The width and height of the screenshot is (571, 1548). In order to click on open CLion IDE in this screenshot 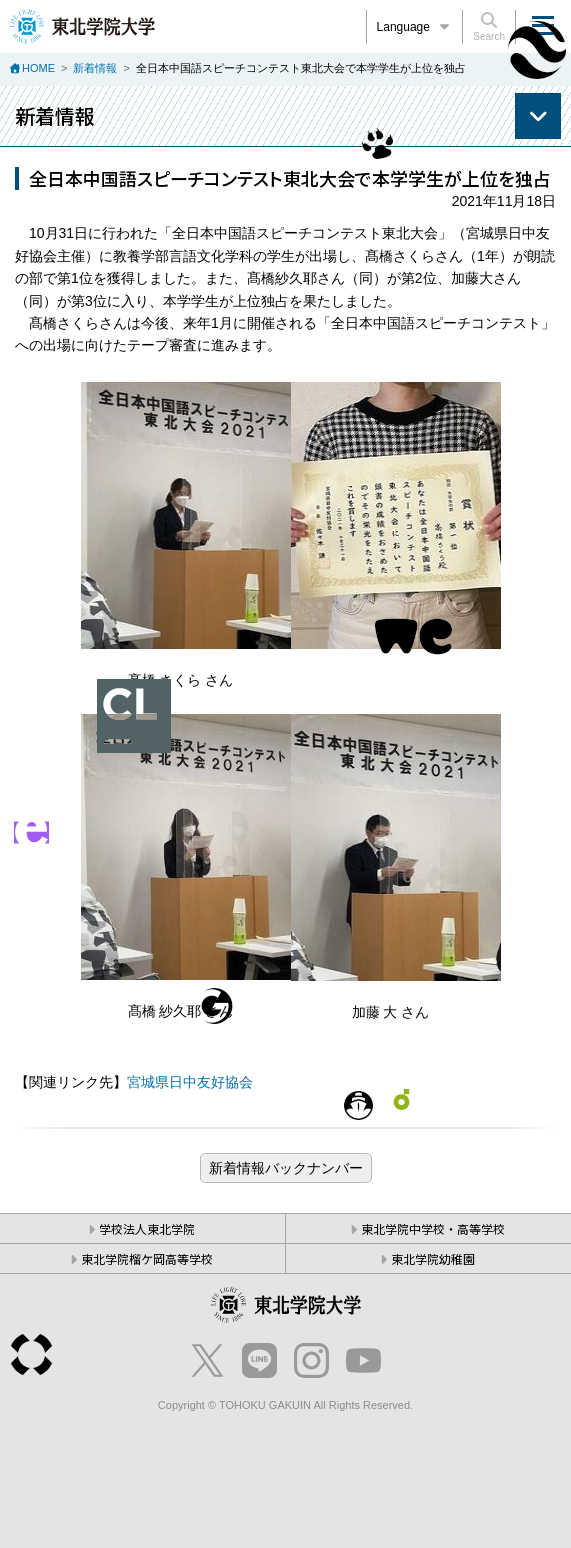, I will do `click(134, 716)`.